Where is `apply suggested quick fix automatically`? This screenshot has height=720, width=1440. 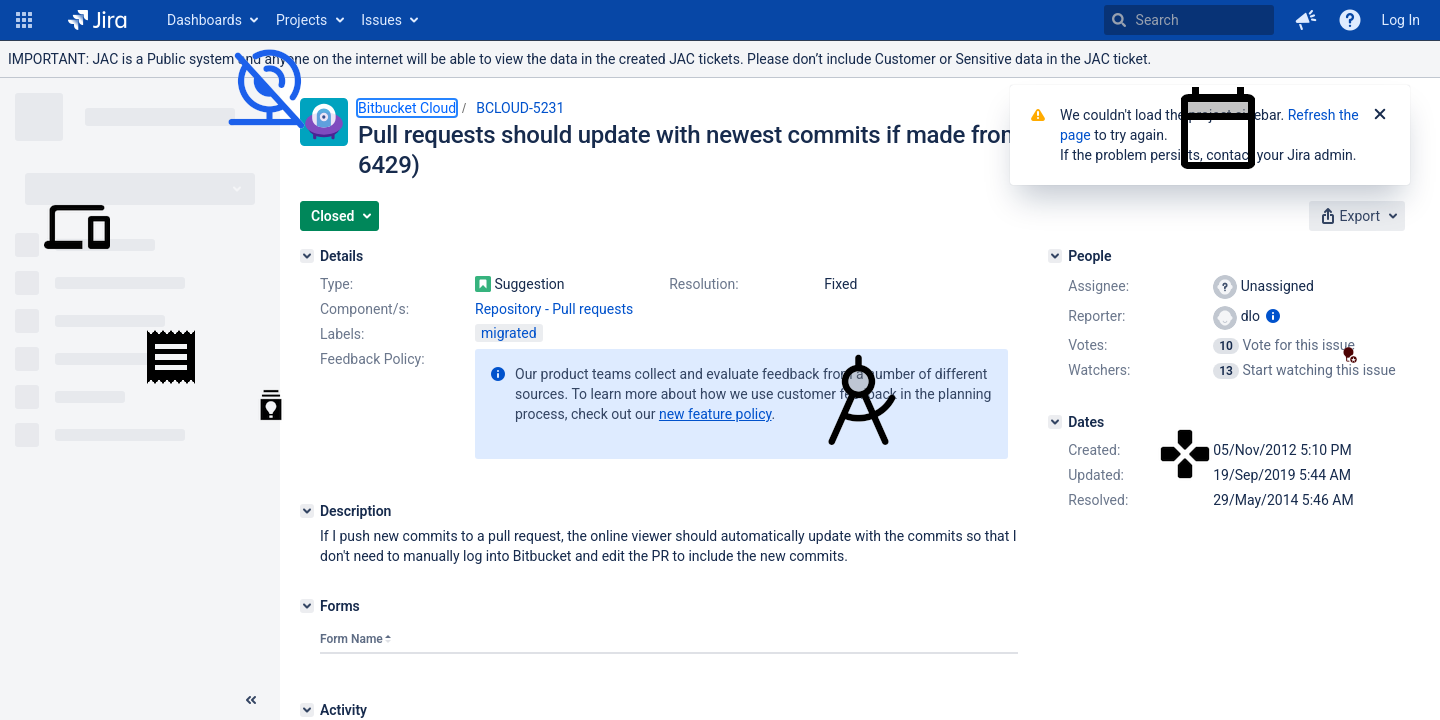 apply suggested quick fix automatically is located at coordinates (1349, 355).